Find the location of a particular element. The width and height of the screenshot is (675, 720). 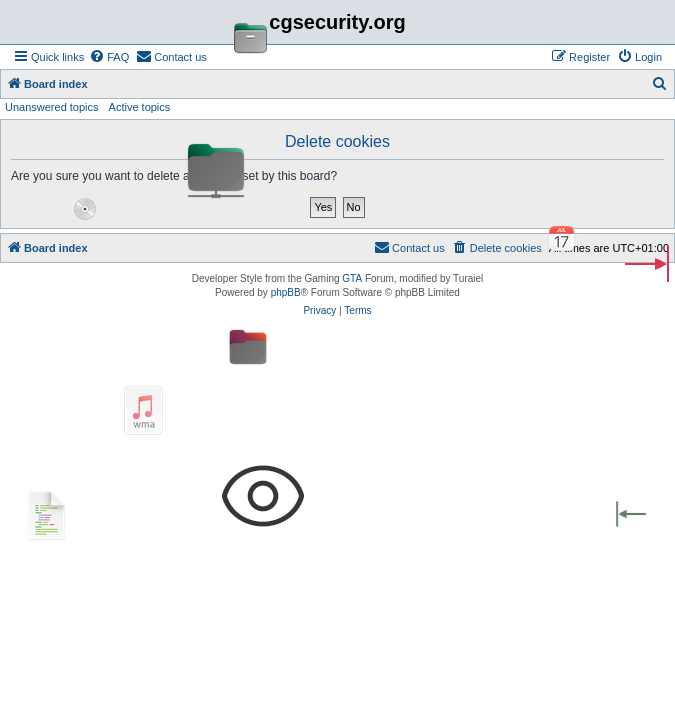

open the file manager application is located at coordinates (250, 37).